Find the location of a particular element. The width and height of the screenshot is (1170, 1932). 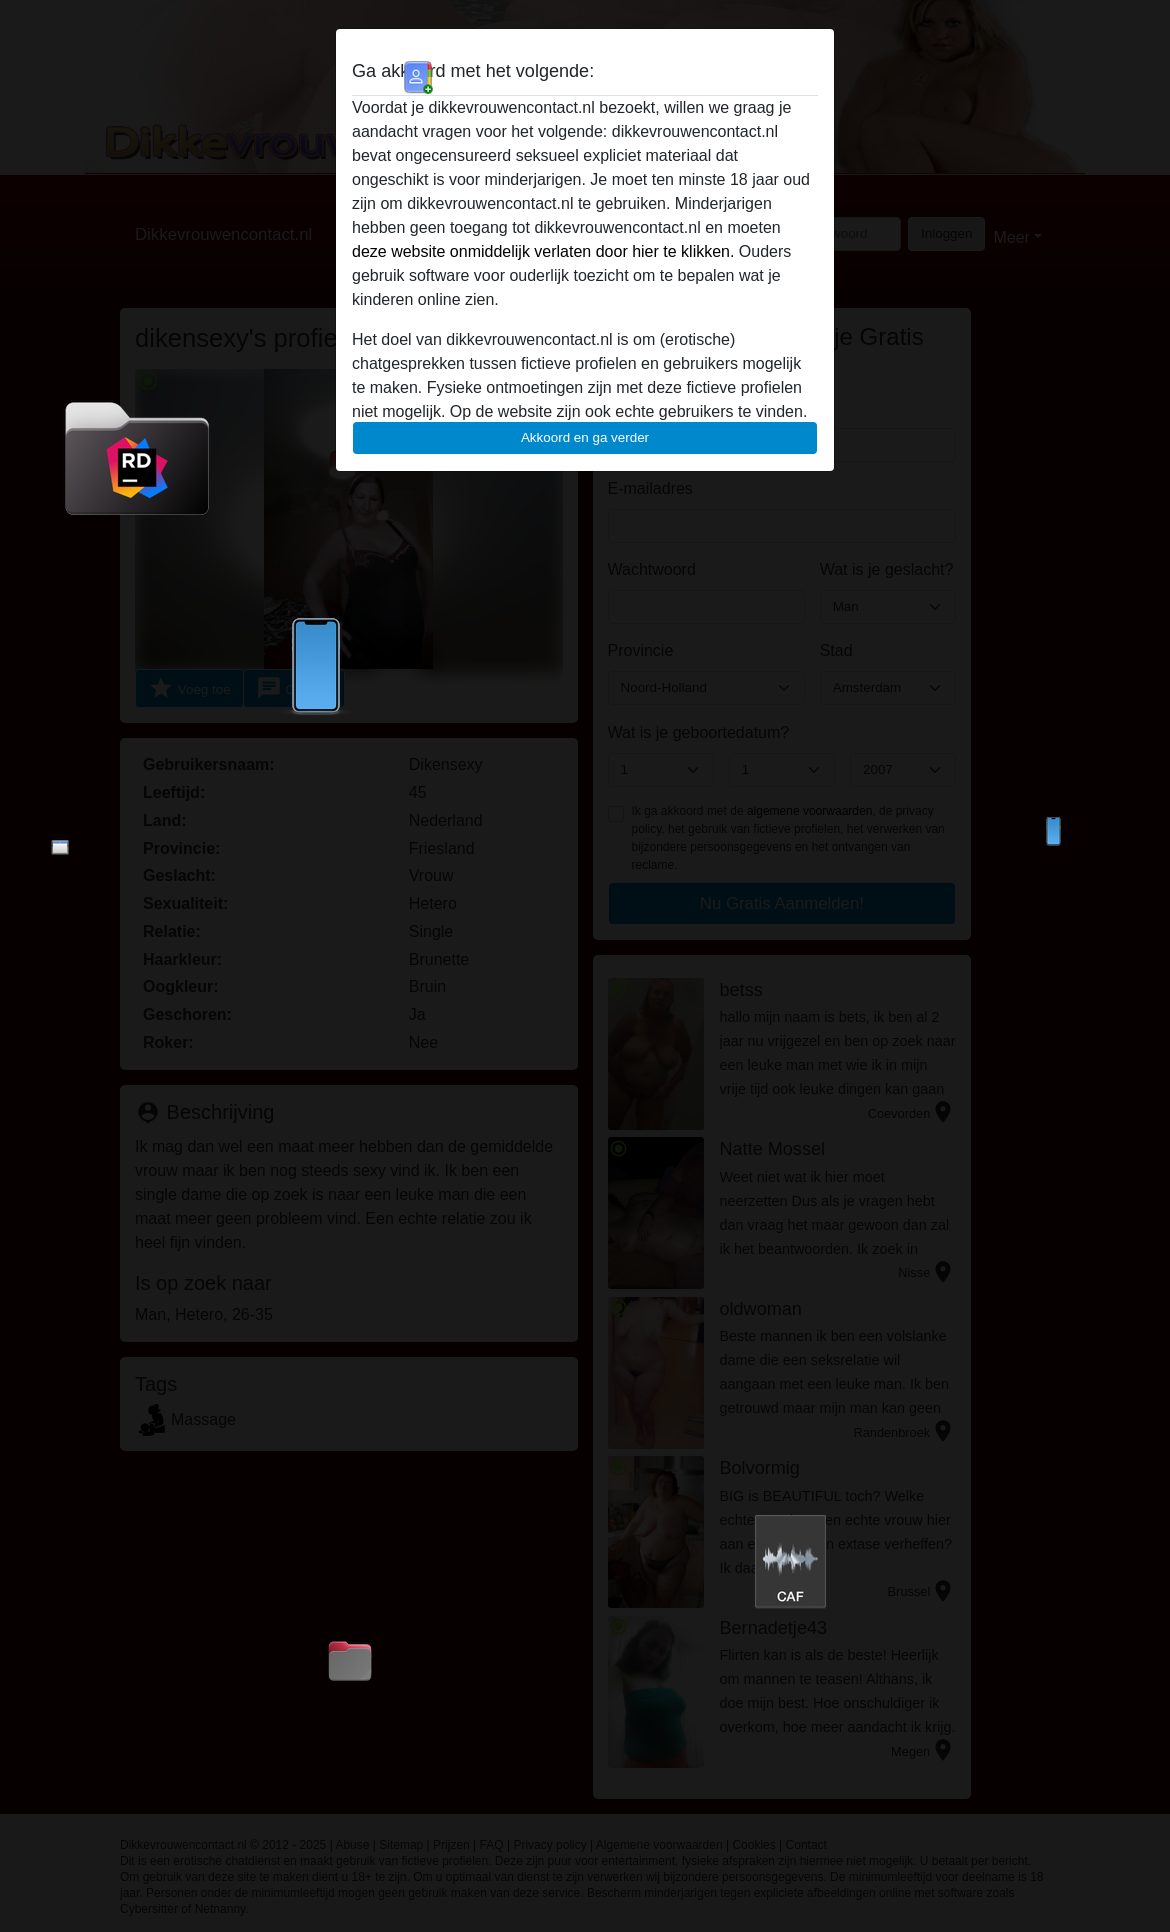

add a new contact to your address book is located at coordinates (418, 77).